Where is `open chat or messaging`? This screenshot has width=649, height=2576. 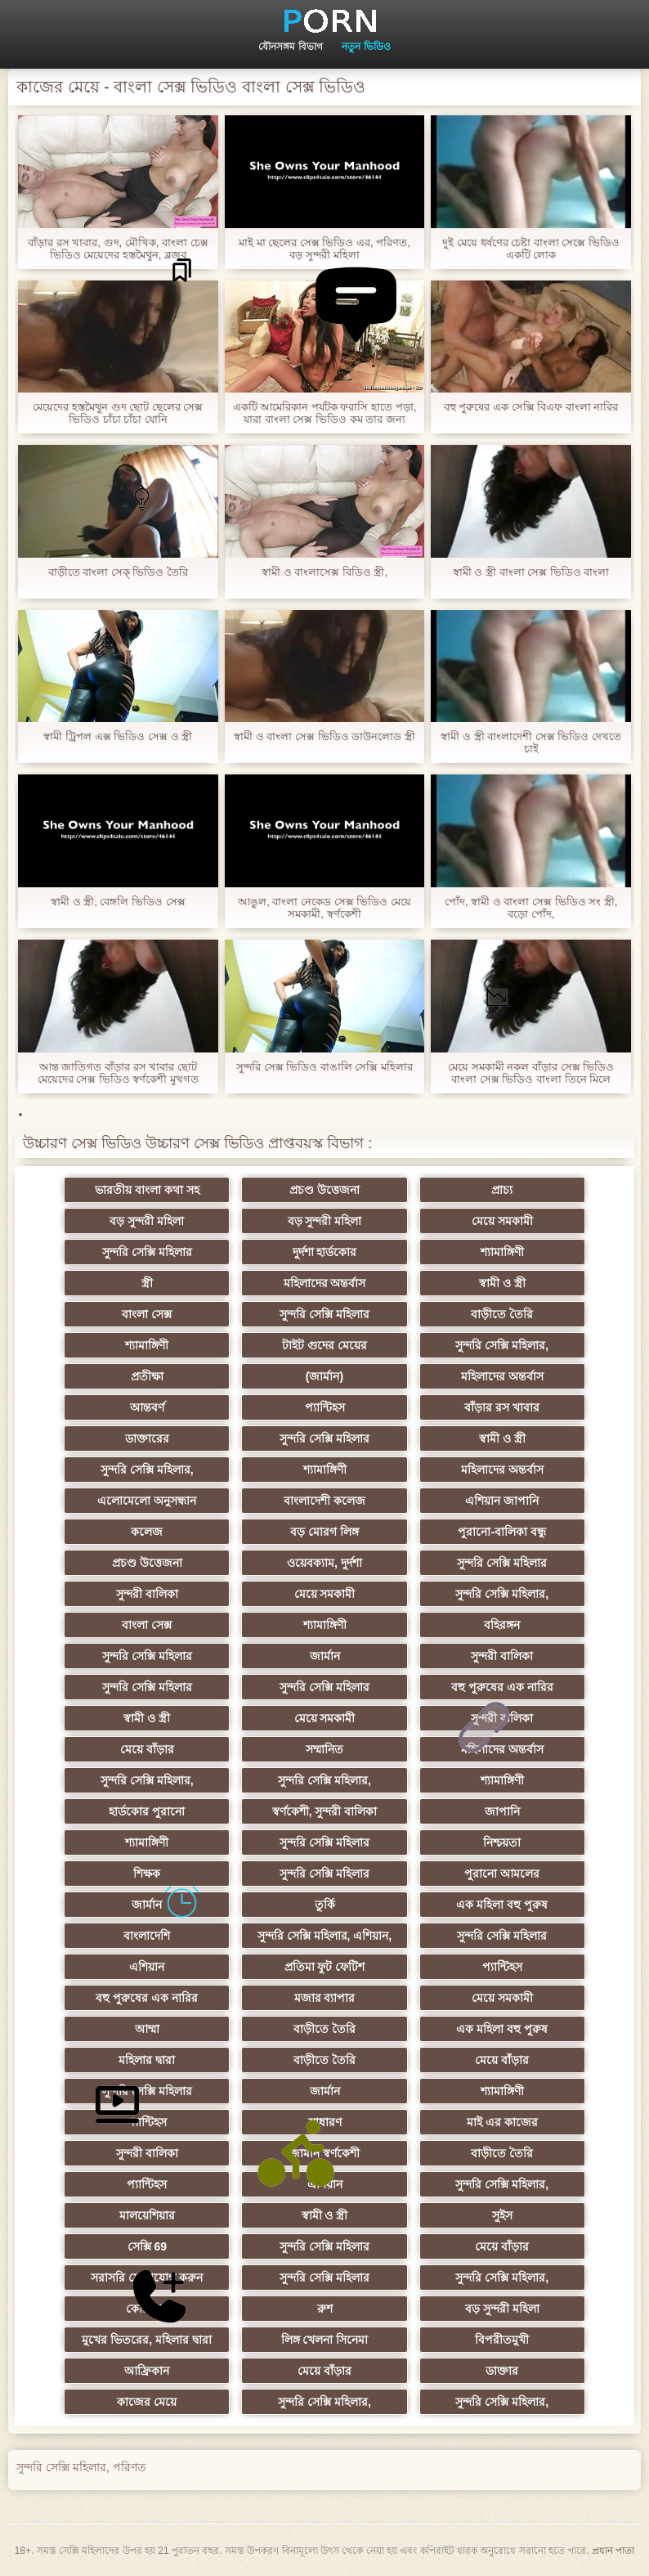
open chat or messaging is located at coordinates (356, 304).